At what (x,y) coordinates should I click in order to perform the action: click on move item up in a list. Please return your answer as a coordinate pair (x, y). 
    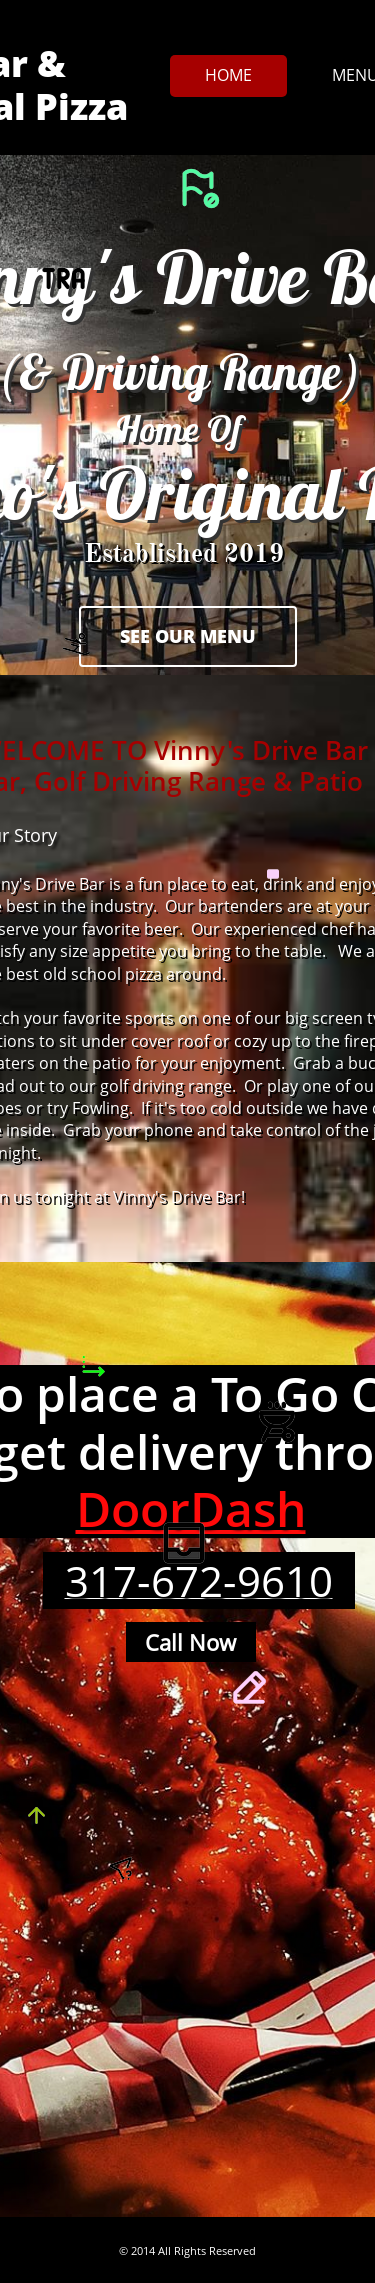
    Looking at the image, I should click on (36, 1815).